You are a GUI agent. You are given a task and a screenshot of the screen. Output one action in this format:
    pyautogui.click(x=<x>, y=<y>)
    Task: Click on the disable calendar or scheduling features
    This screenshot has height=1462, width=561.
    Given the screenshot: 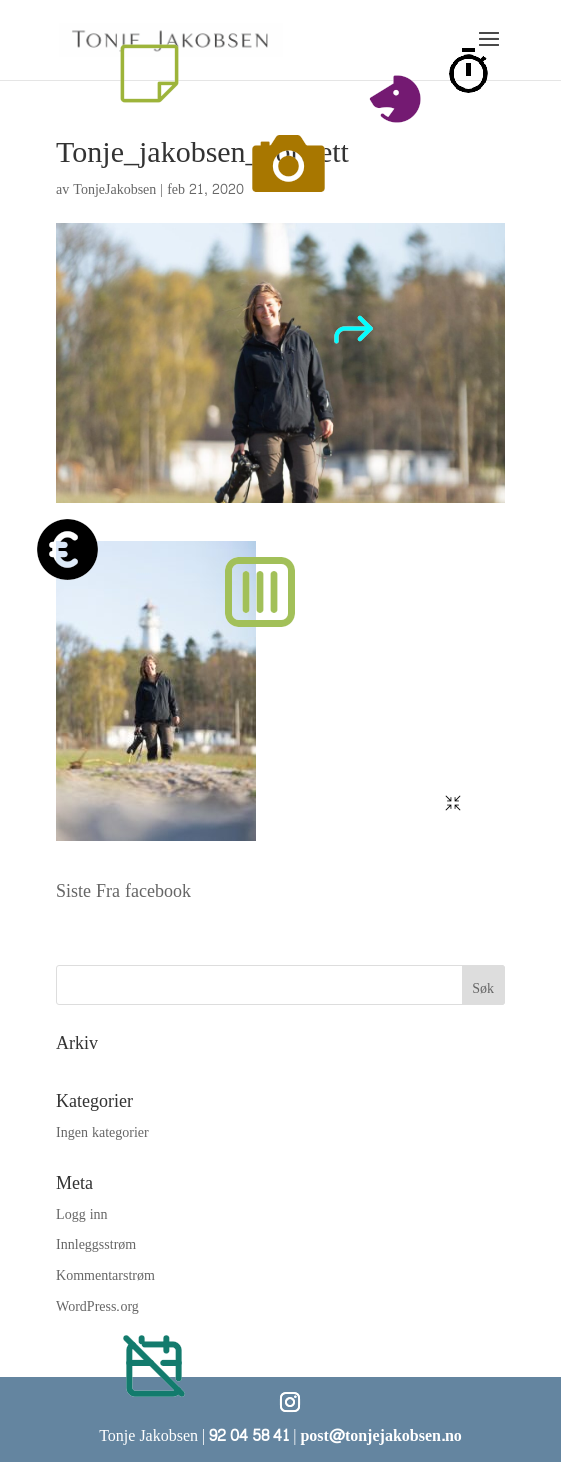 What is the action you would take?
    pyautogui.click(x=154, y=1366)
    